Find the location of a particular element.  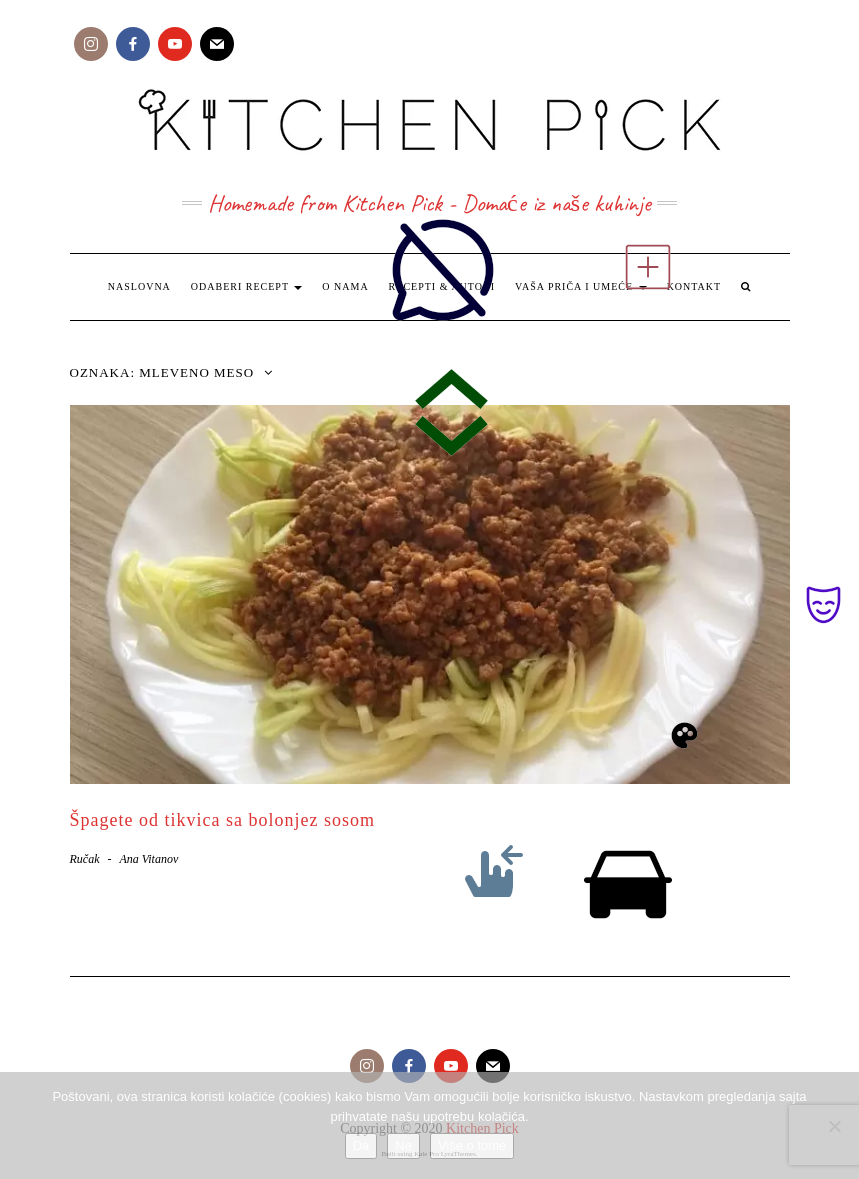

access vehicle or car-related settings is located at coordinates (628, 886).